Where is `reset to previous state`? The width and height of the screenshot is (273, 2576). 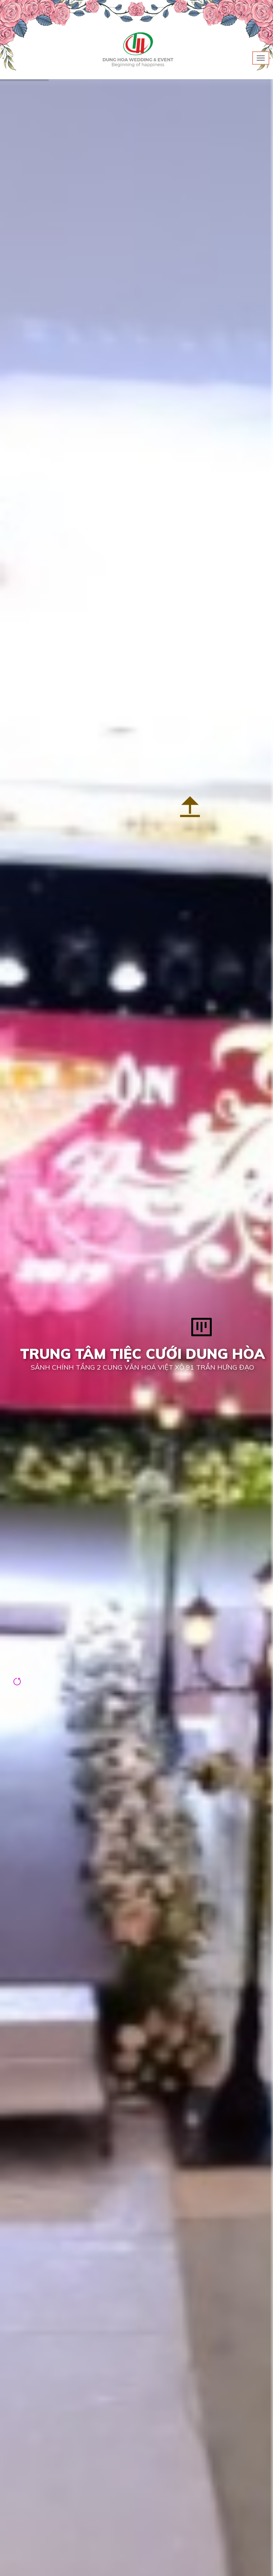 reset to previous state is located at coordinates (17, 1682).